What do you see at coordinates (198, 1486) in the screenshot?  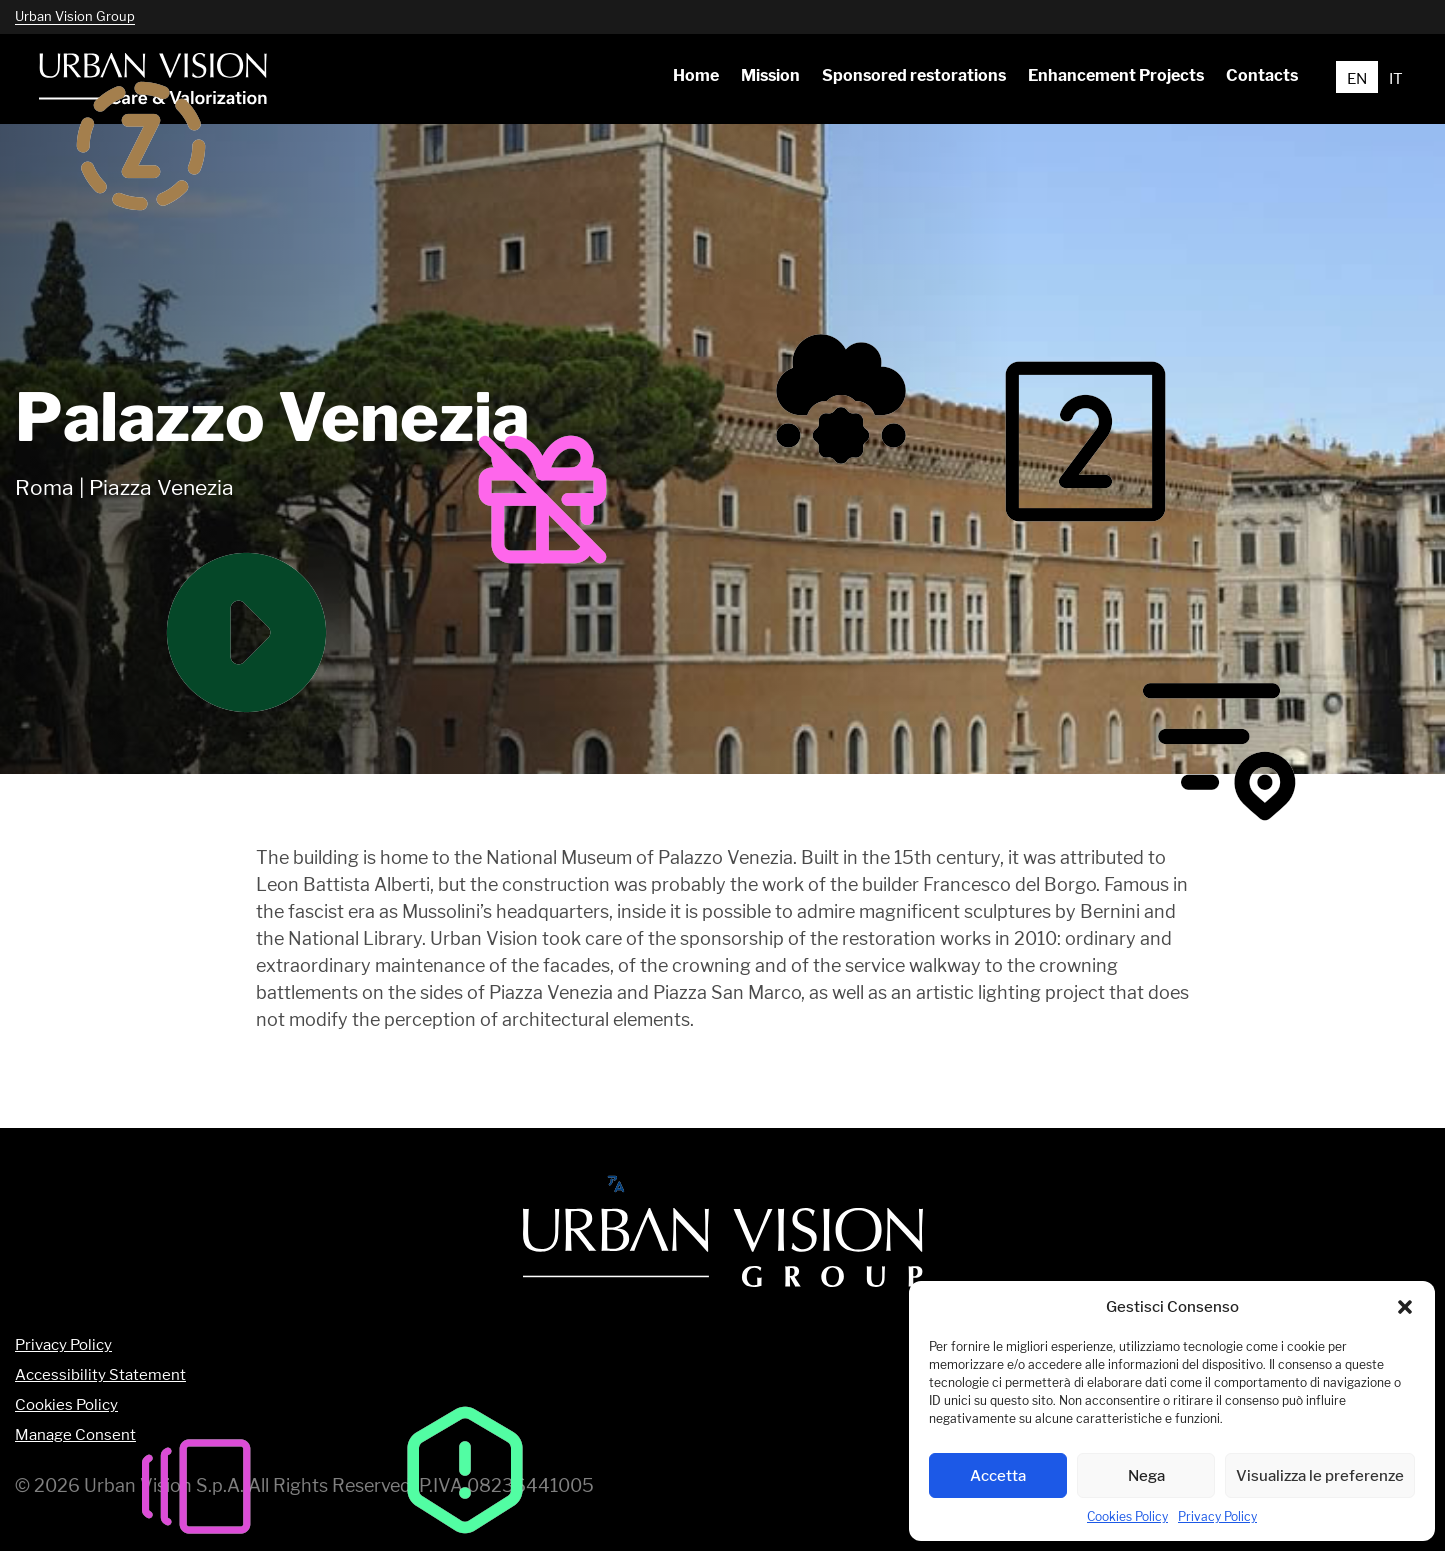 I see `view version history` at bounding box center [198, 1486].